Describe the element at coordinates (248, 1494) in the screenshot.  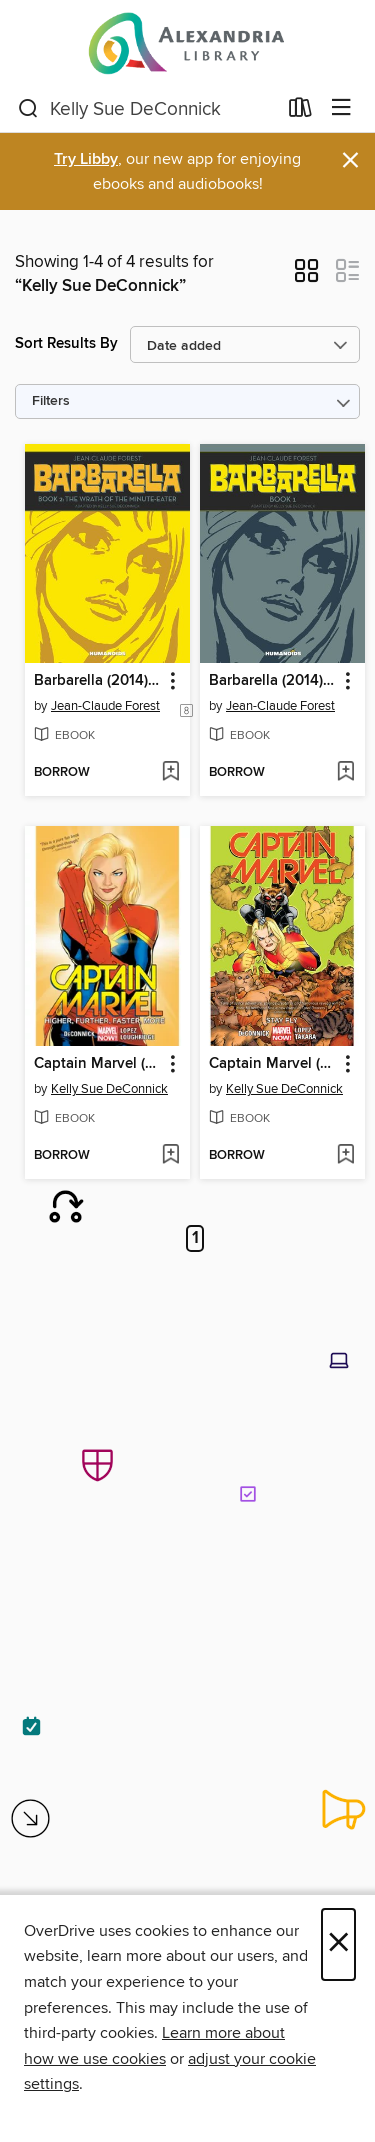
I see `mark task as complete` at that location.